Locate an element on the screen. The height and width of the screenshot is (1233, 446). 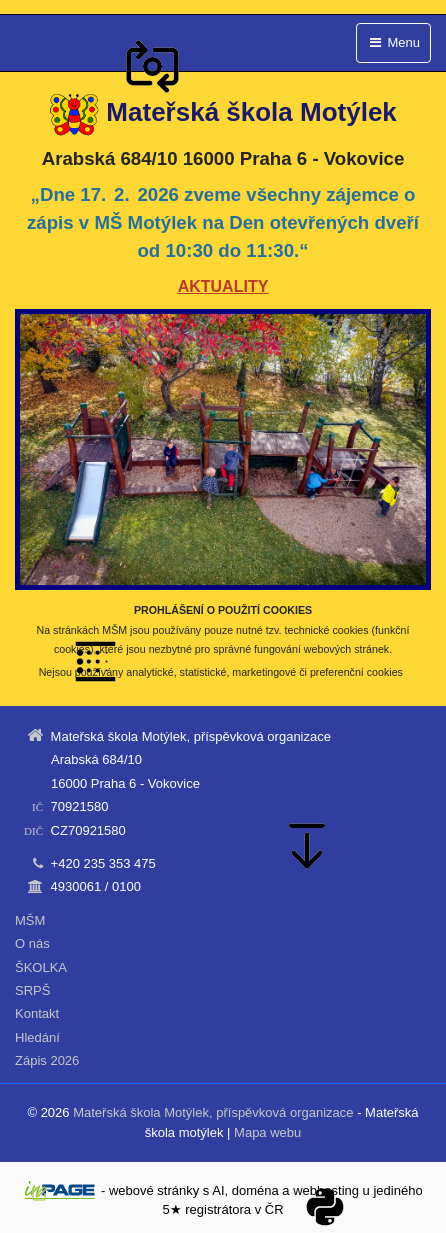
download a file is located at coordinates (307, 846).